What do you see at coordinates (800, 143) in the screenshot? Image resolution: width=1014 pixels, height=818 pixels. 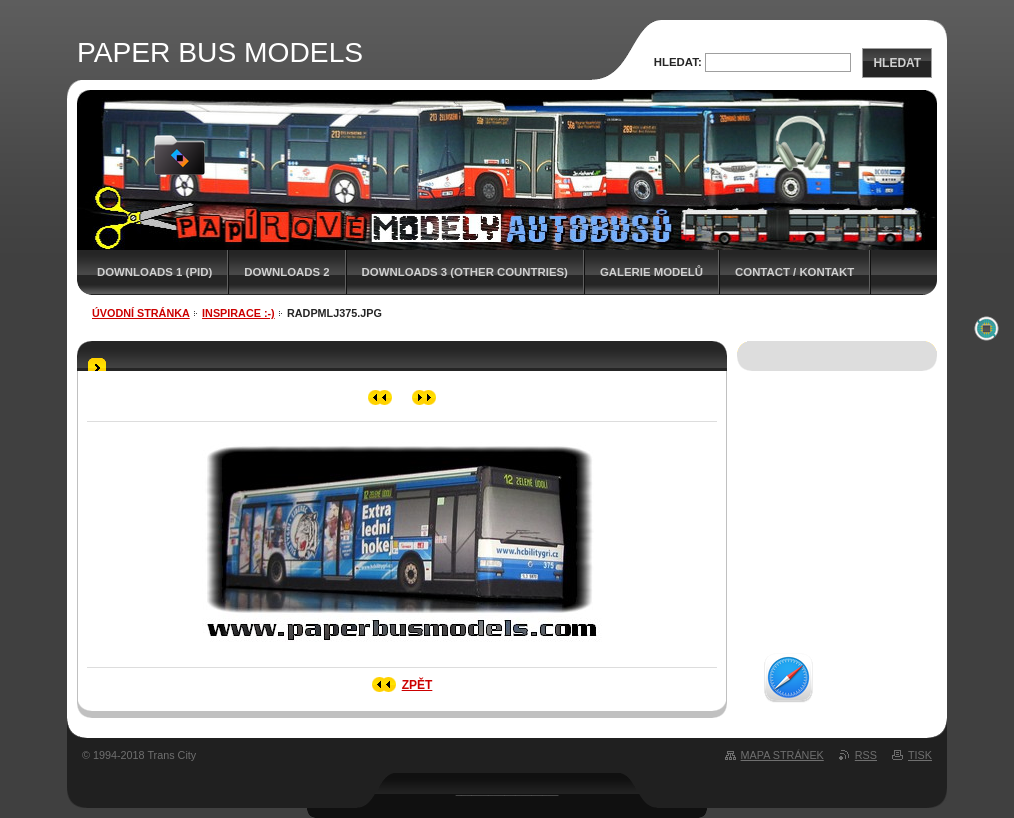 I see `bluetooth headphones connected successfully` at bounding box center [800, 143].